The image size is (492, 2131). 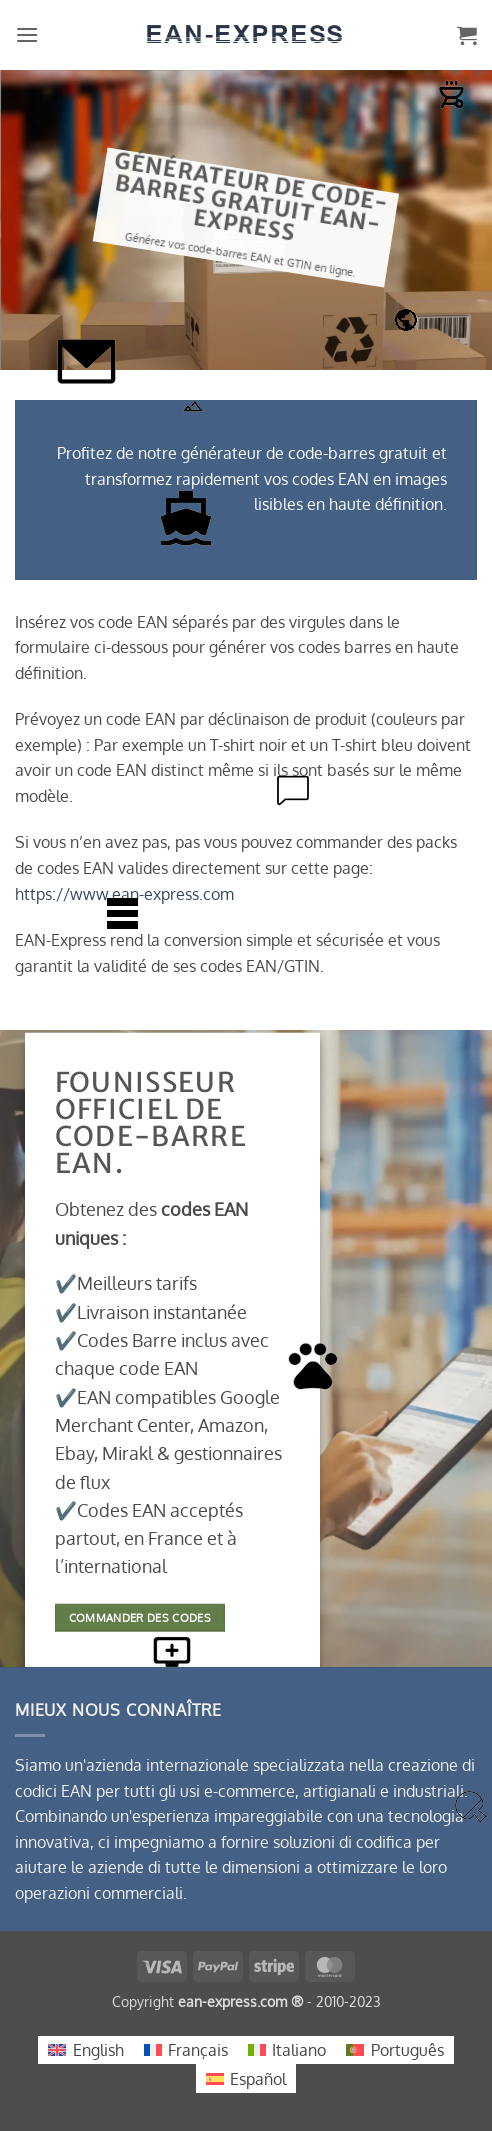 I want to click on open your inbox, so click(x=86, y=361).